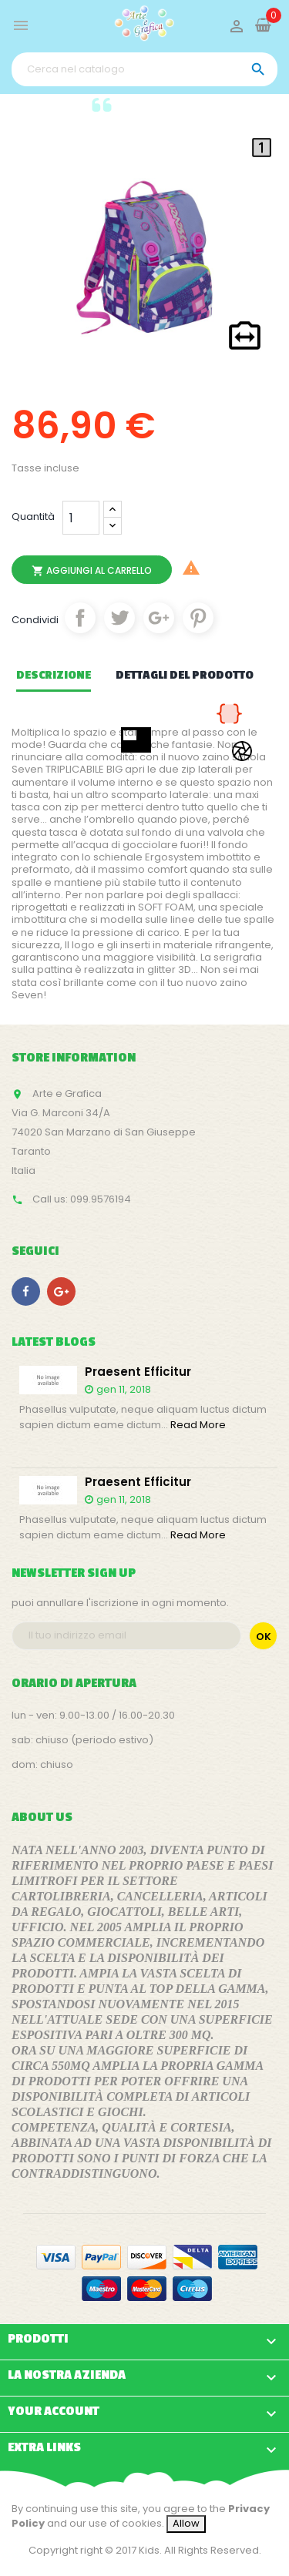 The width and height of the screenshot is (289, 2576). What do you see at coordinates (242, 751) in the screenshot?
I see `adjust camera aperture settings` at bounding box center [242, 751].